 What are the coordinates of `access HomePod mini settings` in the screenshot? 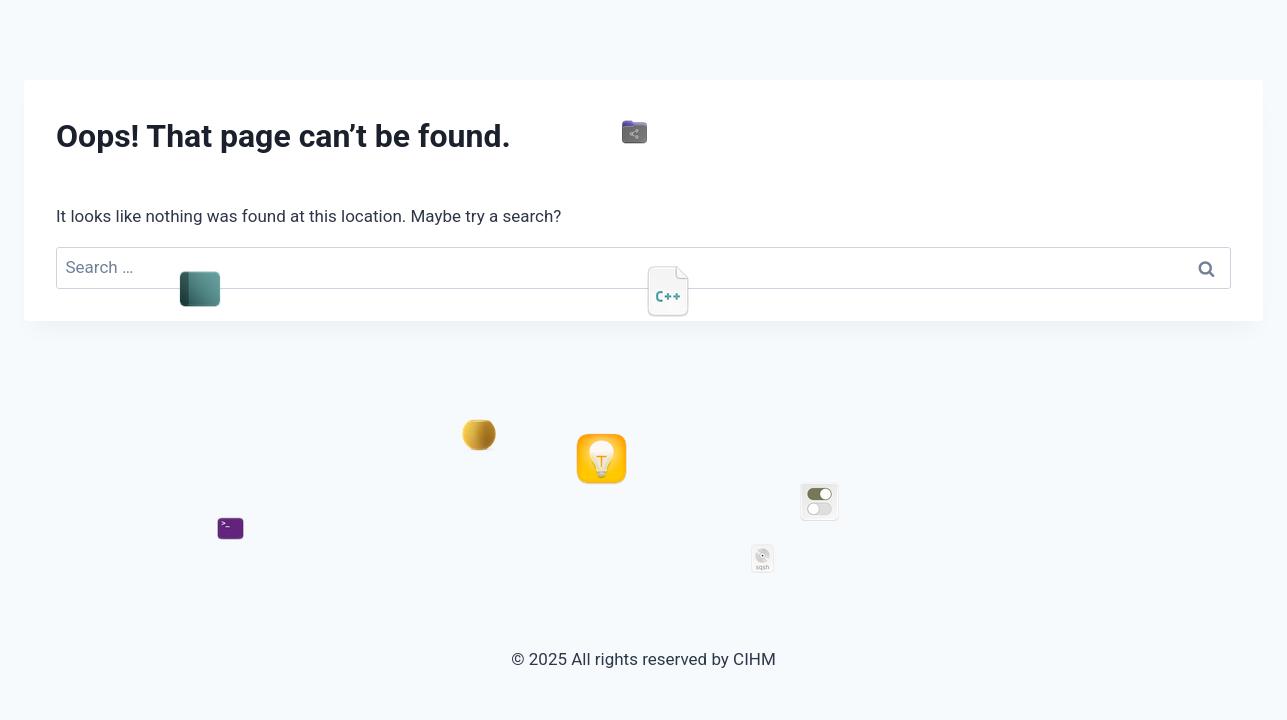 It's located at (479, 438).